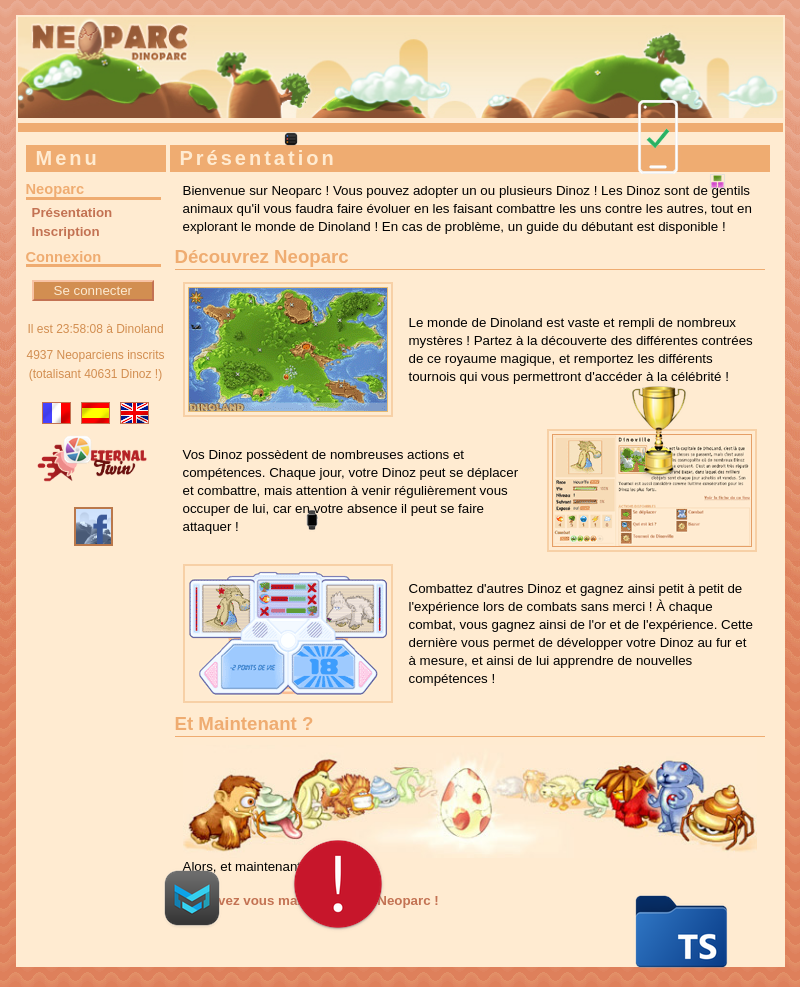 The image size is (800, 987). Describe the element at coordinates (291, 139) in the screenshot. I see `open the reminders app` at that location.